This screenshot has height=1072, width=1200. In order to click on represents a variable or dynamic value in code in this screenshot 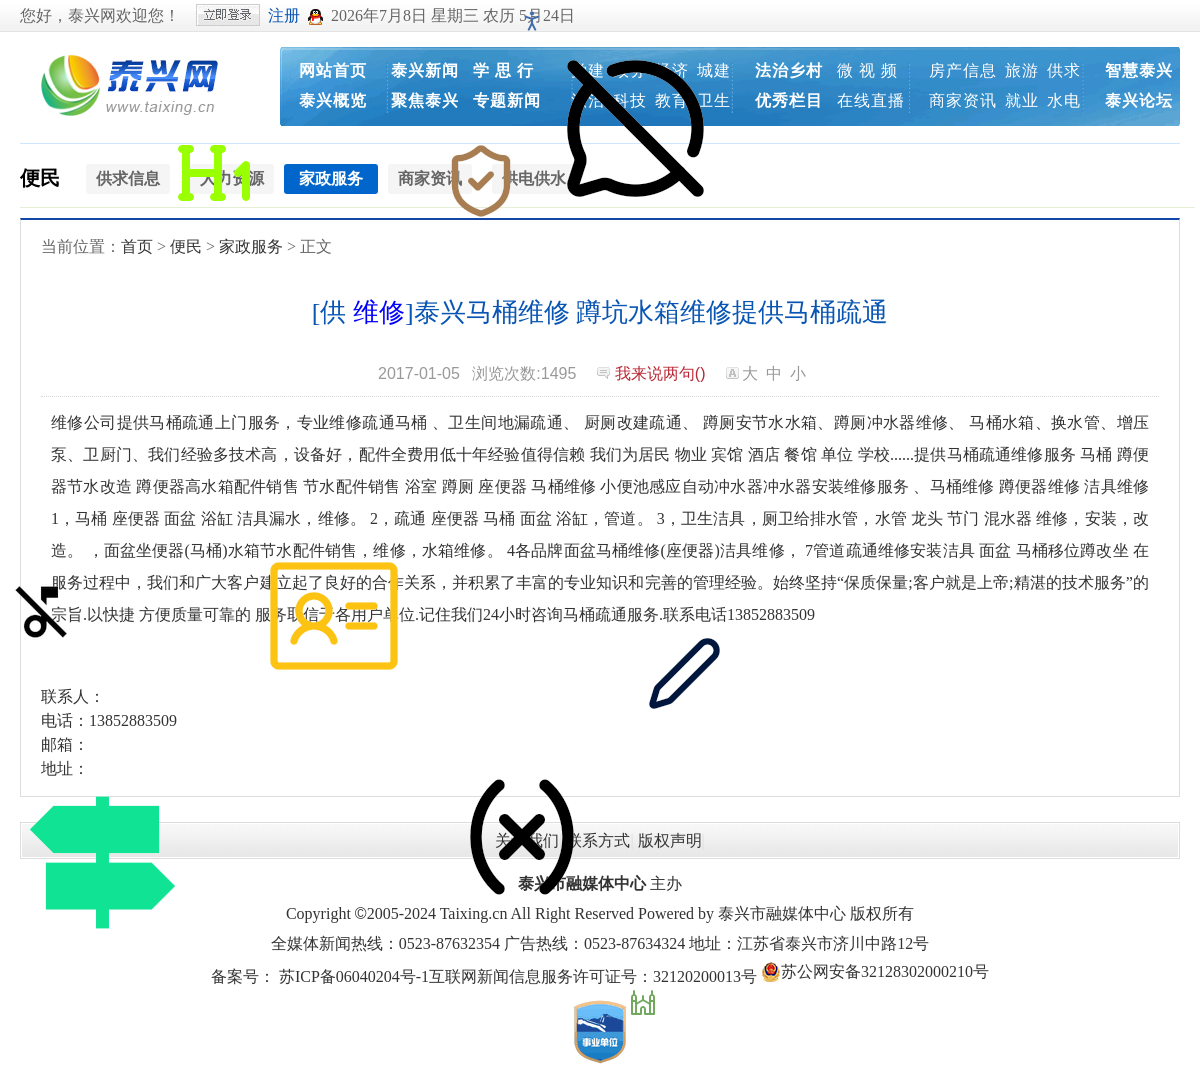, I will do `click(522, 837)`.